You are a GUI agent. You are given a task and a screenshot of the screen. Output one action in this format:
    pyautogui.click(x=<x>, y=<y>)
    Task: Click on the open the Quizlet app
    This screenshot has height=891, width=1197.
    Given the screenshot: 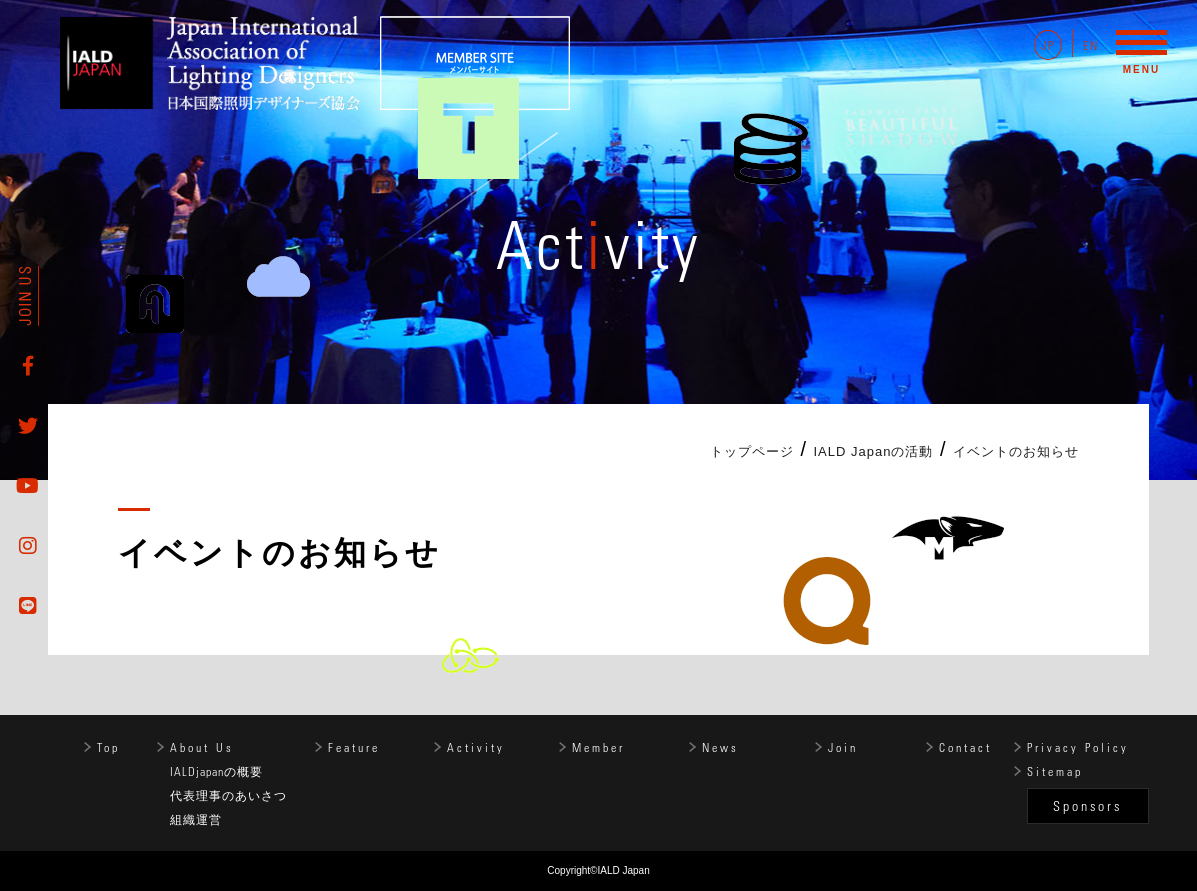 What is the action you would take?
    pyautogui.click(x=827, y=601)
    